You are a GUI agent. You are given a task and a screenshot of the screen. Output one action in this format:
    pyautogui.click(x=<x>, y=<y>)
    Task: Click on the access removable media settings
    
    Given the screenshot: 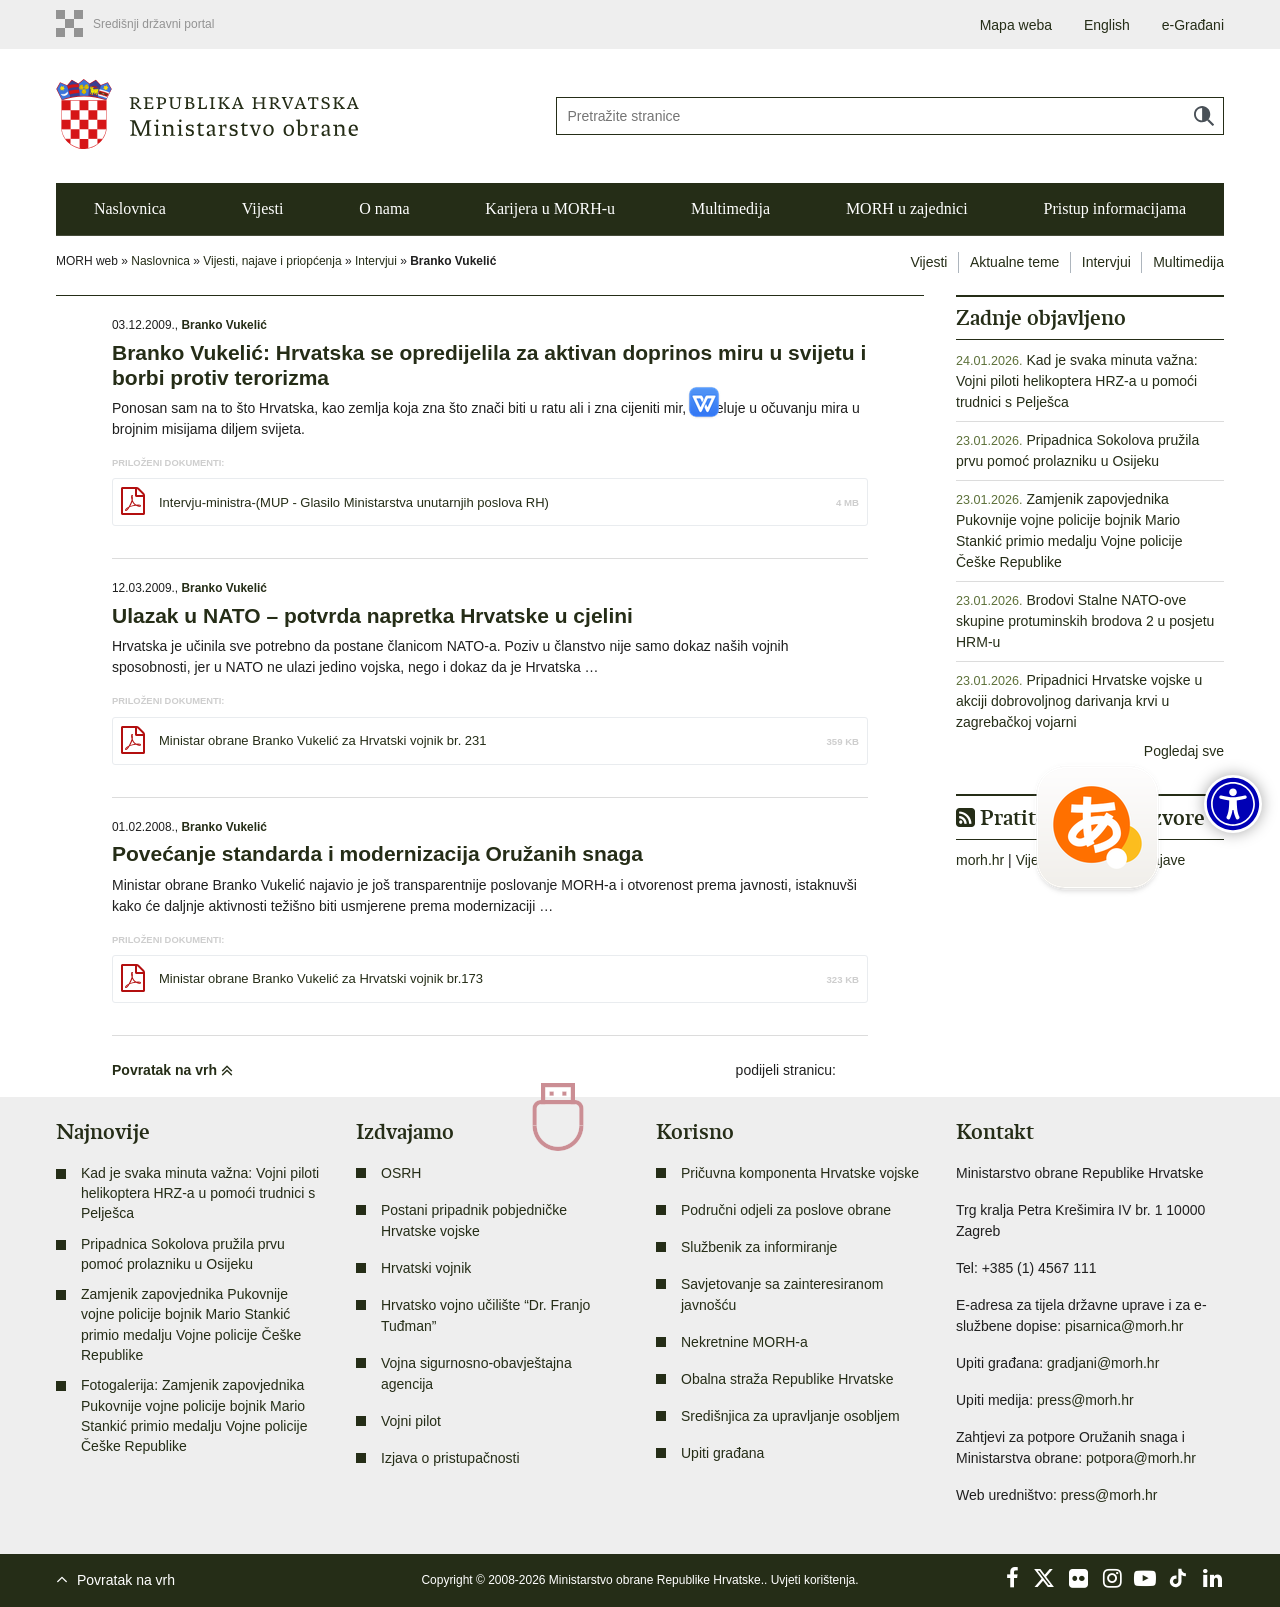 What is the action you would take?
    pyautogui.click(x=558, y=1117)
    